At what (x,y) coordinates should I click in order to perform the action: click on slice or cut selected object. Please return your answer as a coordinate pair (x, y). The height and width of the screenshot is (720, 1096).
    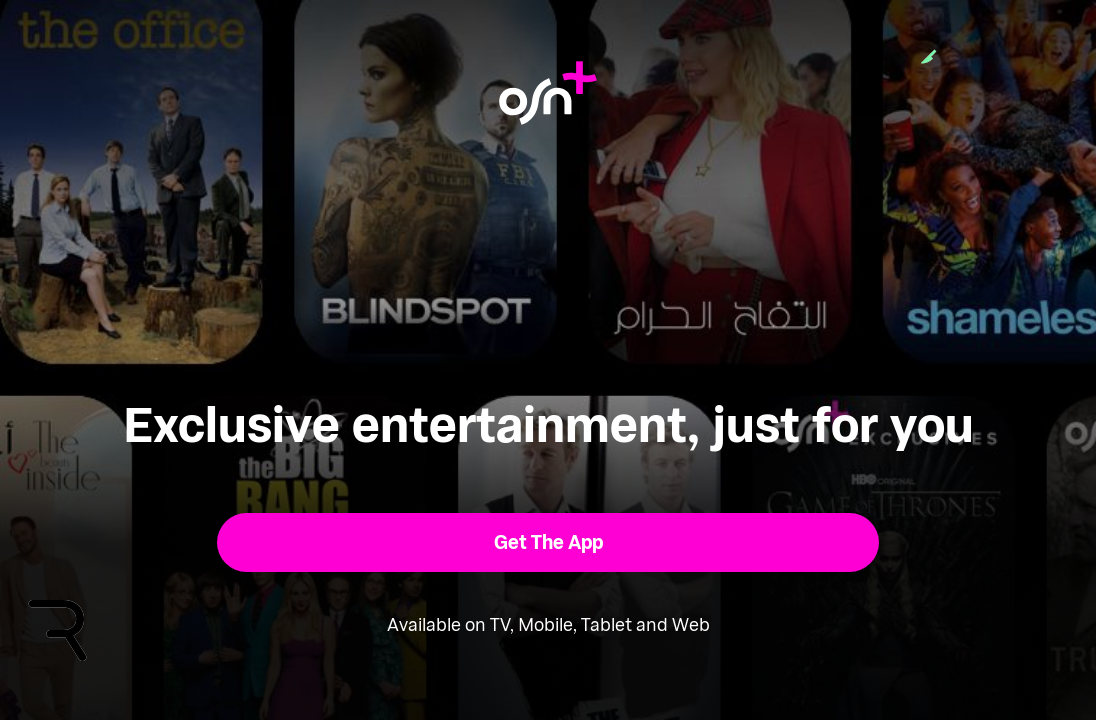
    Looking at the image, I should click on (929, 56).